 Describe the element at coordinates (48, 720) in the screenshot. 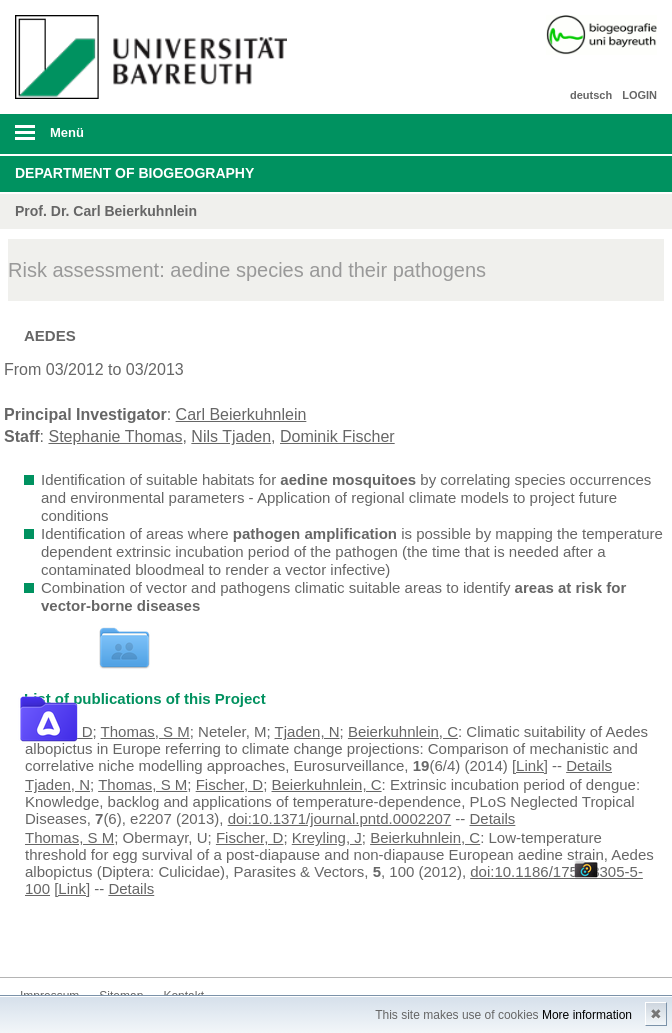

I see `open adonis project folder` at that location.